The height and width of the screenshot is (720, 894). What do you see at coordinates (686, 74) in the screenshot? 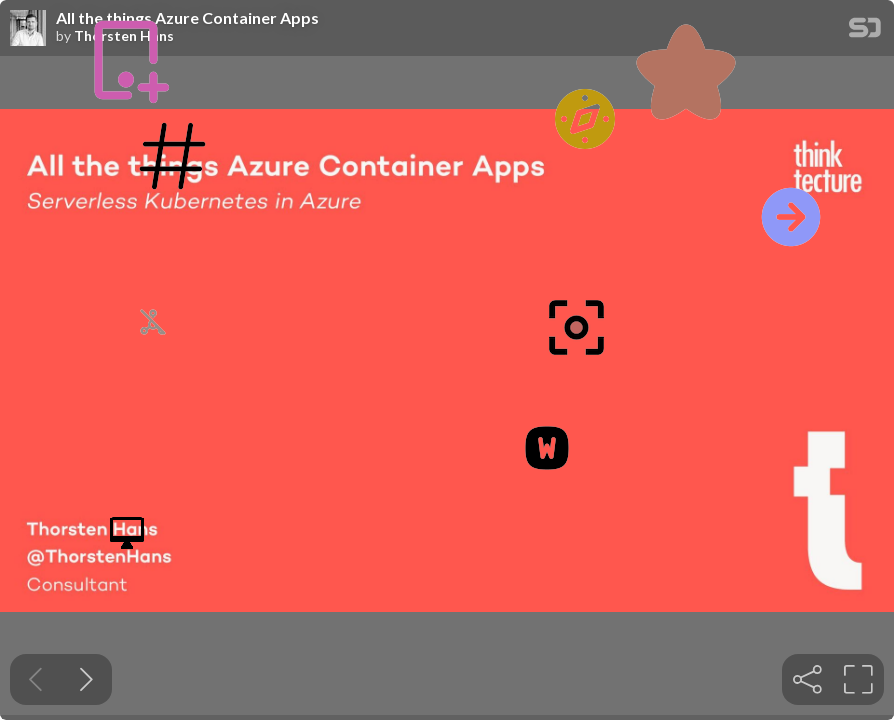
I see `add to favorites` at bounding box center [686, 74].